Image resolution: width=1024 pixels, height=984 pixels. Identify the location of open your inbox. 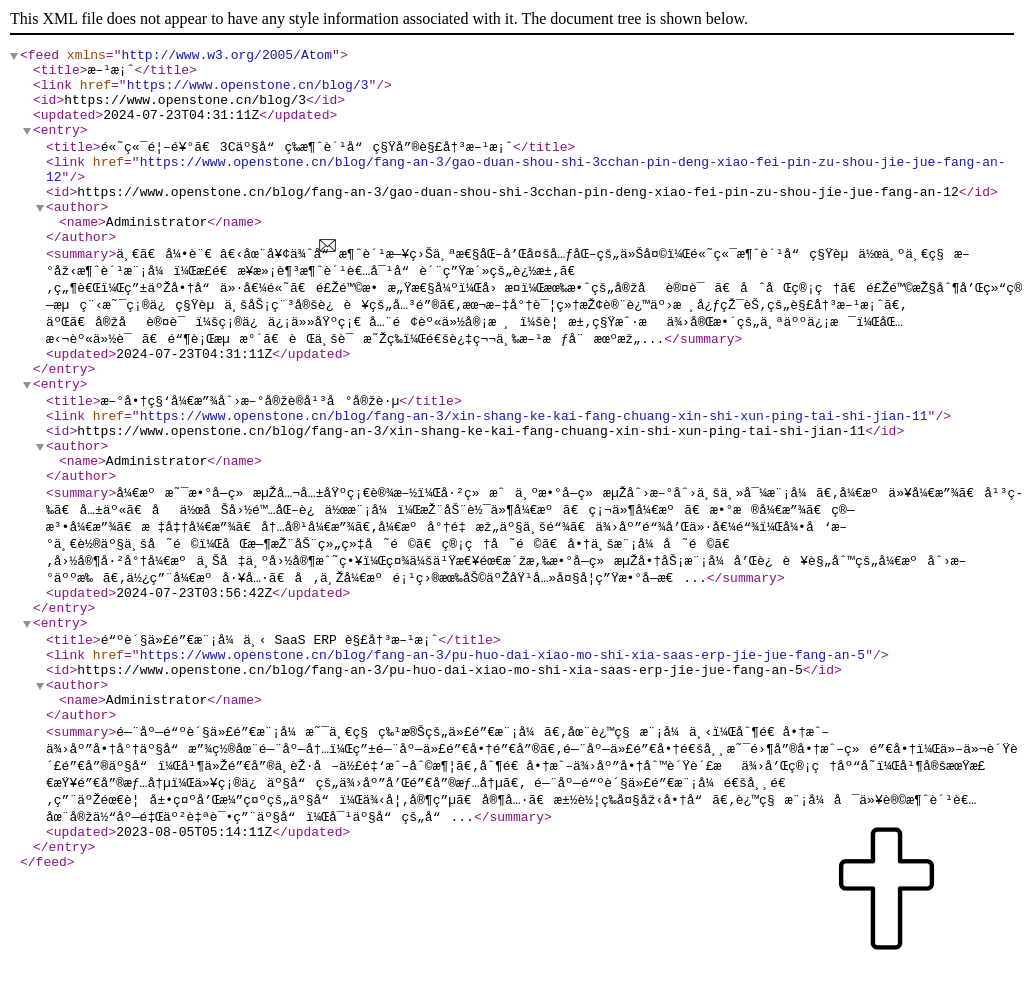
(327, 245).